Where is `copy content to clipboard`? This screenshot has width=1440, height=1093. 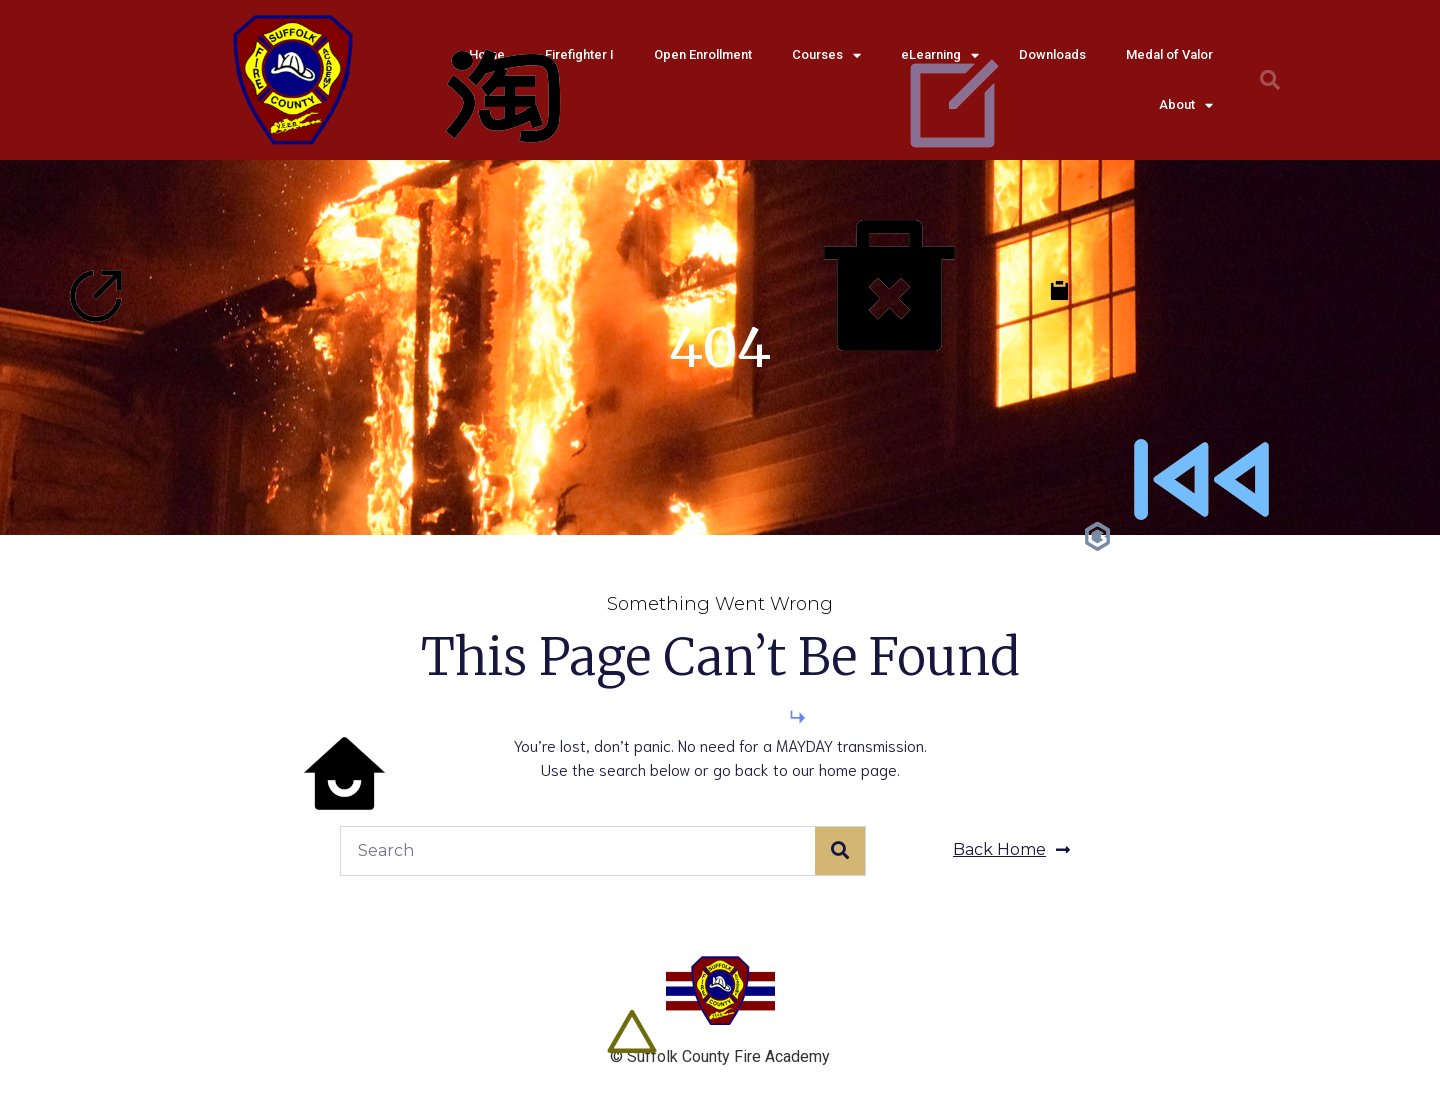
copy content to clipboard is located at coordinates (1059, 290).